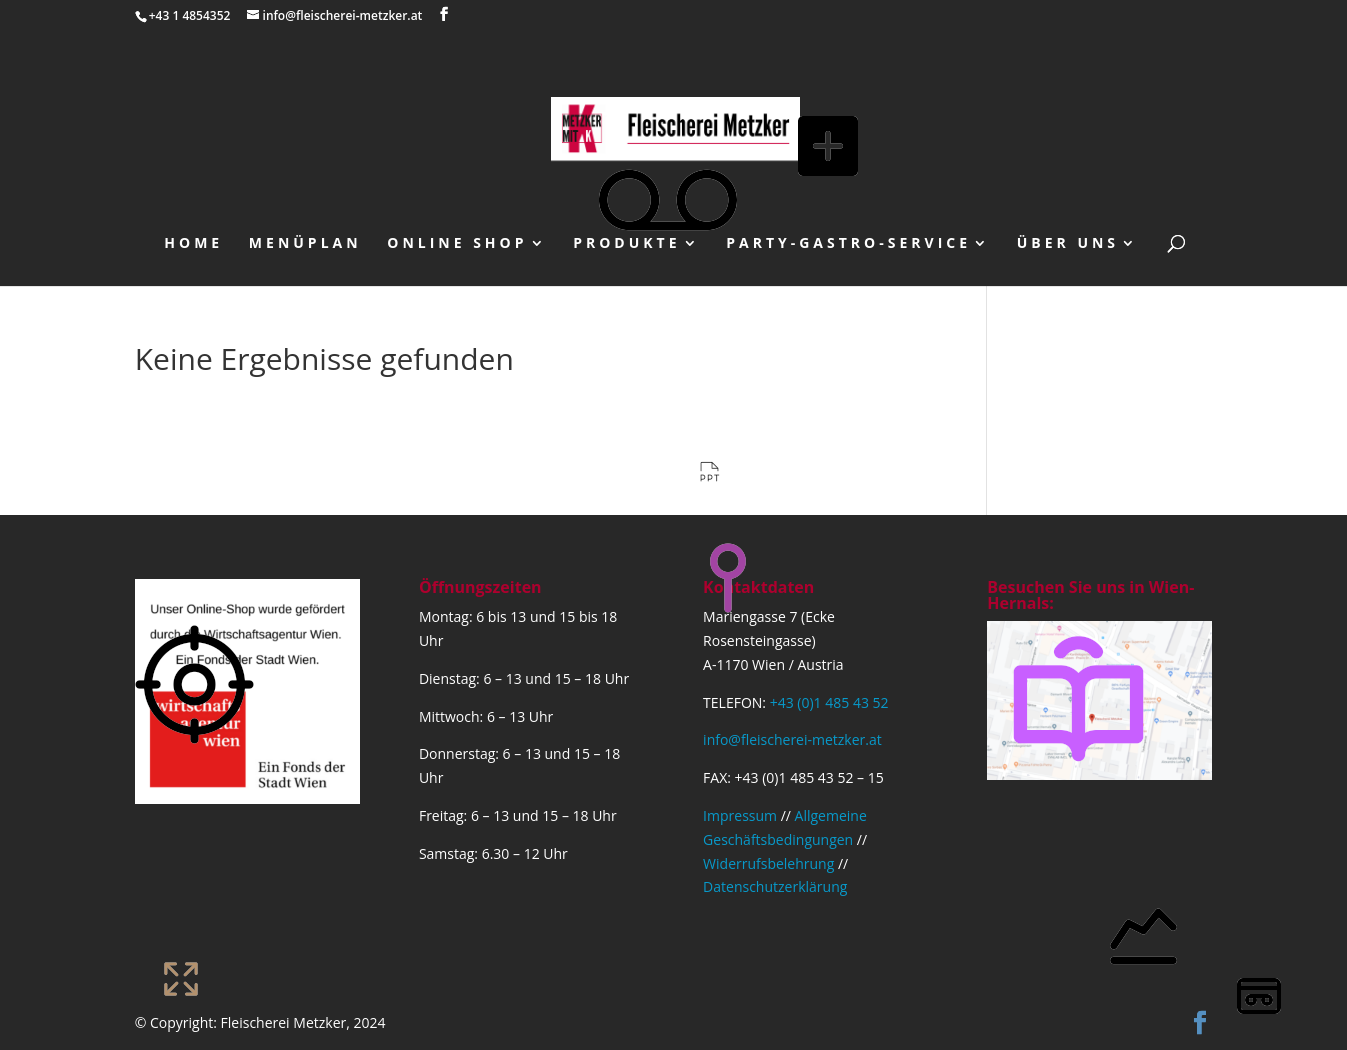  I want to click on expand to fullscreen mode, so click(181, 979).